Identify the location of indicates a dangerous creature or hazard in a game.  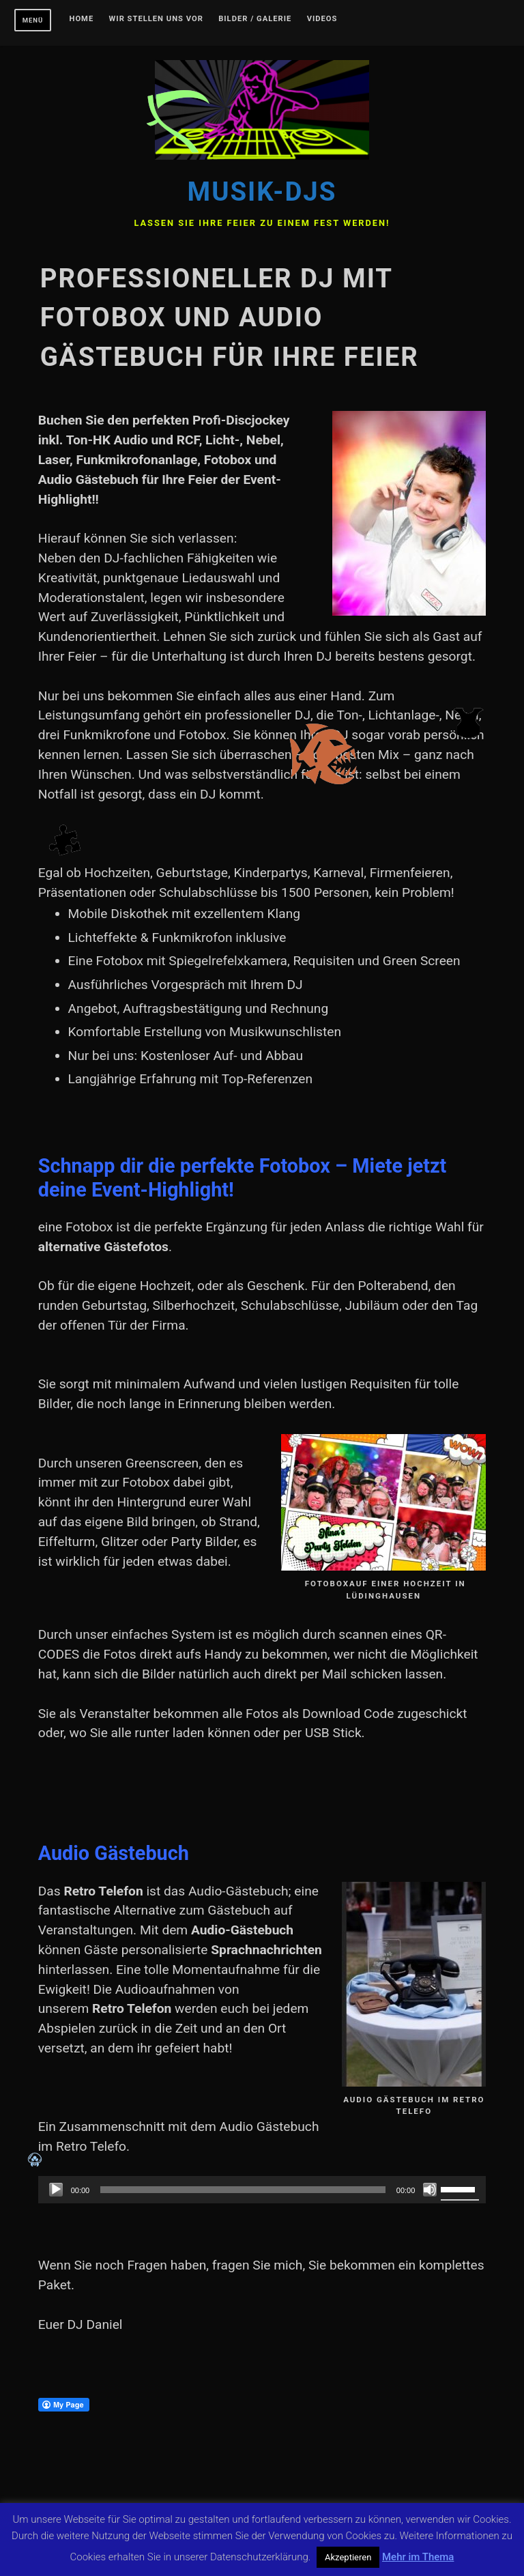
(323, 754).